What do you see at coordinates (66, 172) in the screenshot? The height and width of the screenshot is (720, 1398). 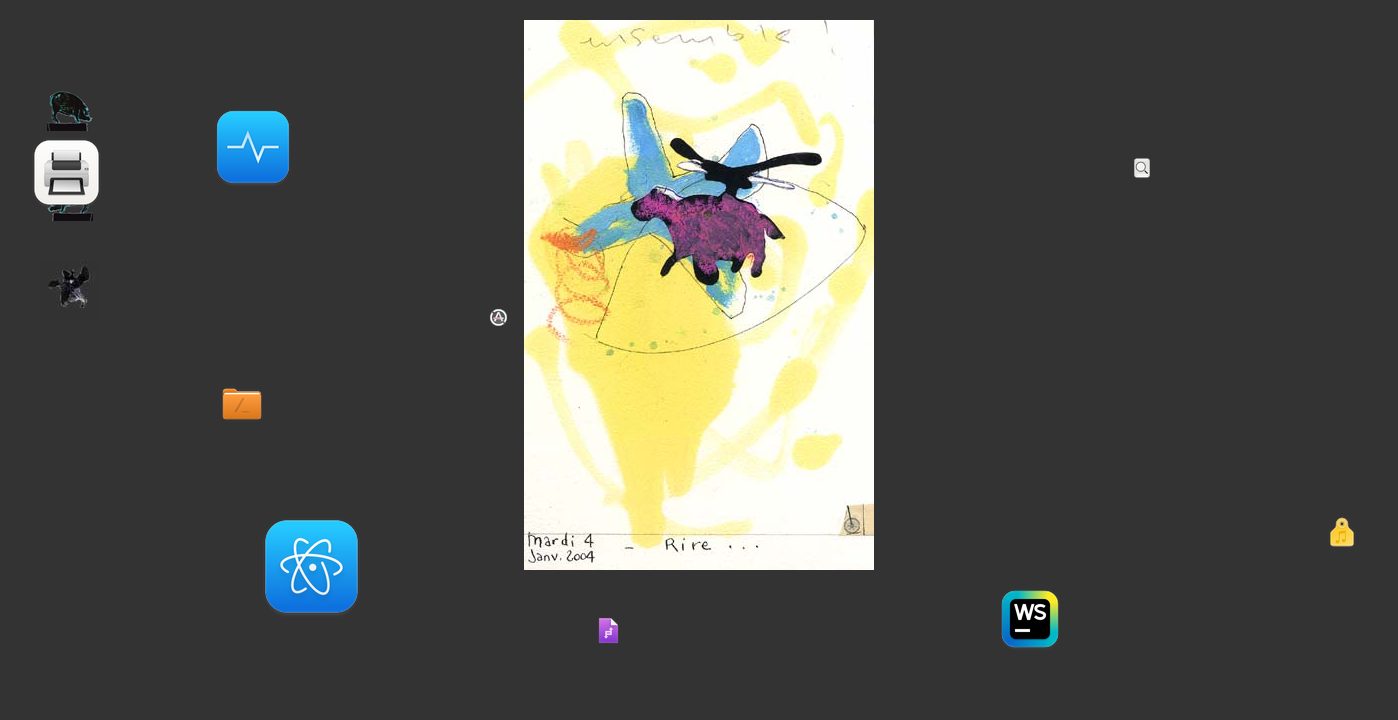 I see `open printer settings and preferences` at bounding box center [66, 172].